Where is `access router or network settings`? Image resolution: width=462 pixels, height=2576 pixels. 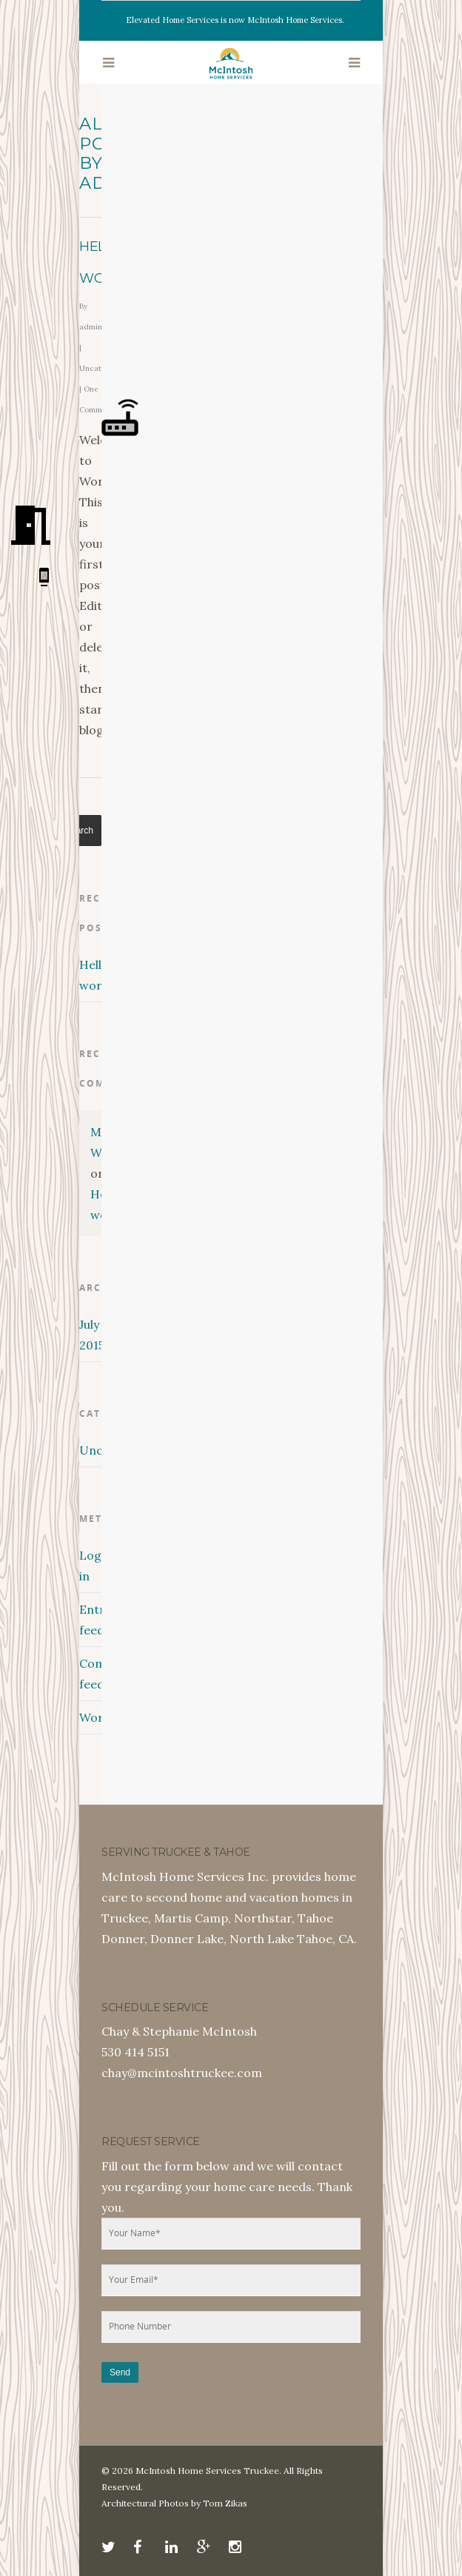 access router or network settings is located at coordinates (120, 417).